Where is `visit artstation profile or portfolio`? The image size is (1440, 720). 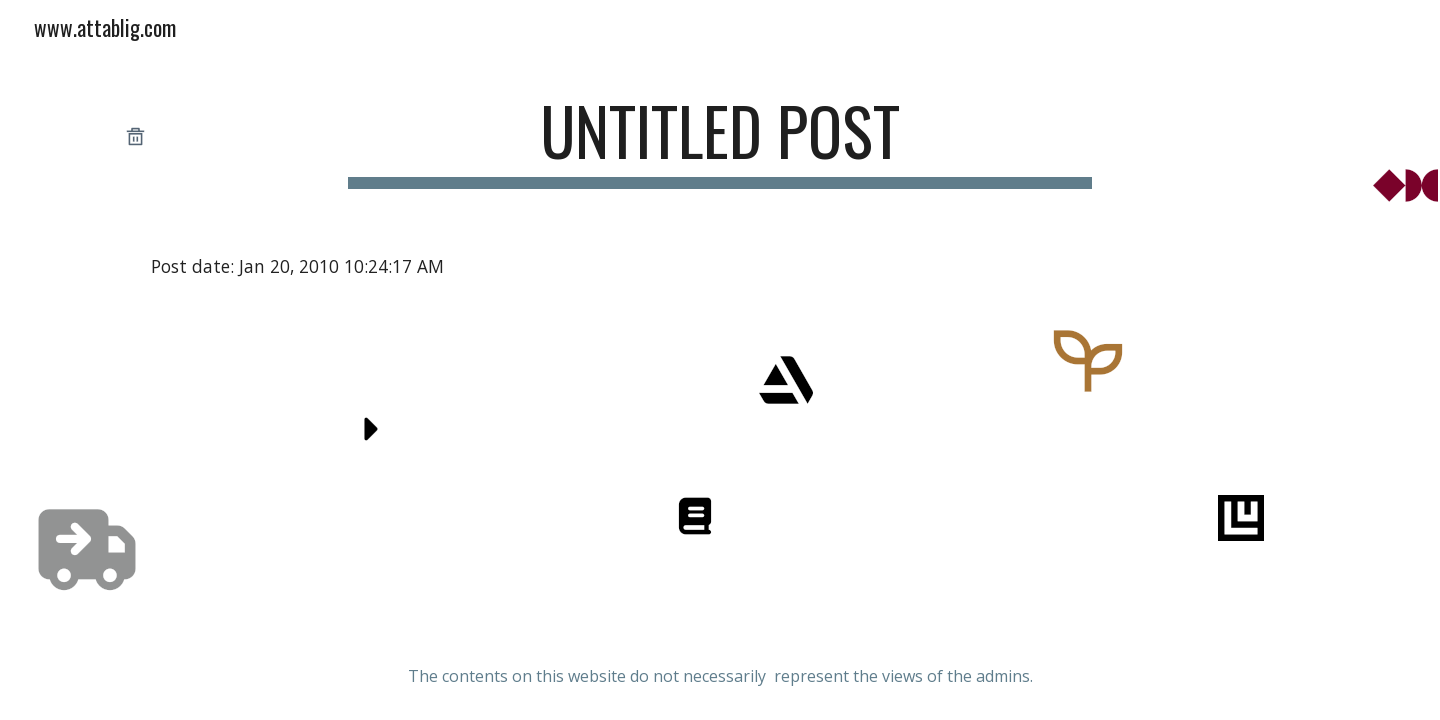 visit artstation profile or portfolio is located at coordinates (786, 380).